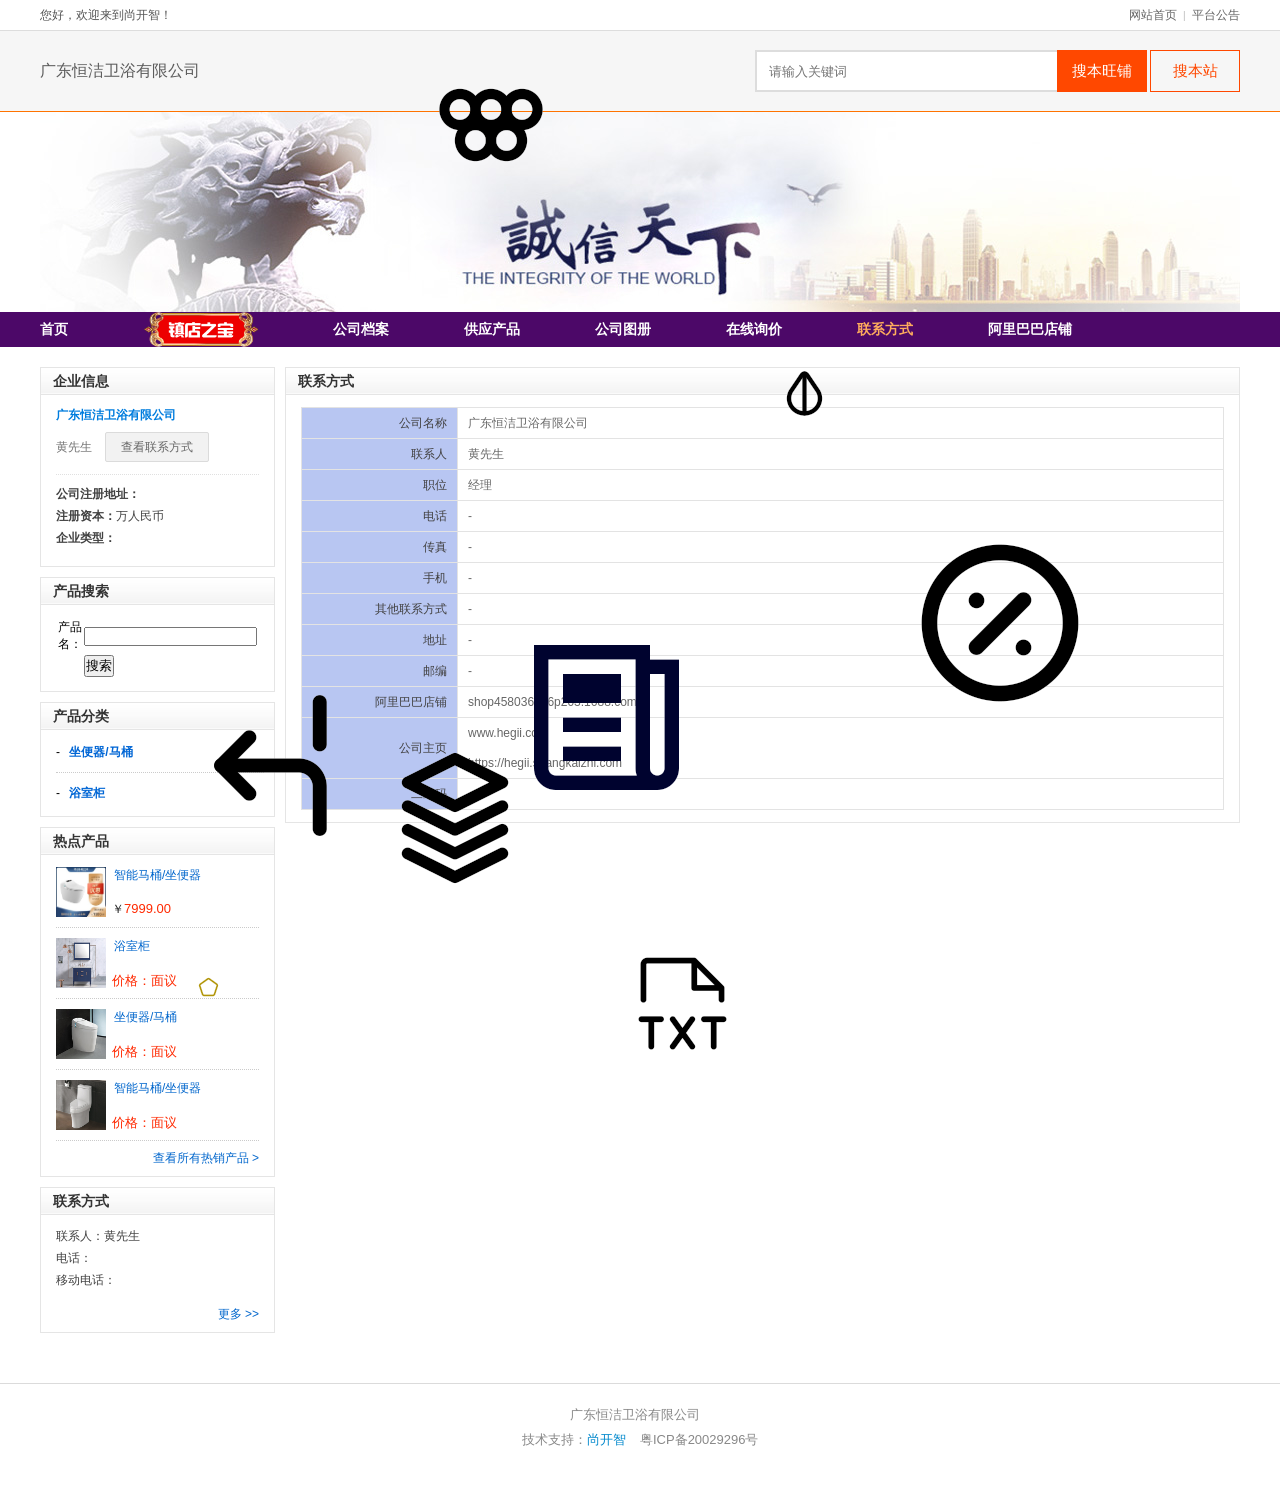 This screenshot has height=1497, width=1280. I want to click on select pentagon shape tool, so click(208, 987).